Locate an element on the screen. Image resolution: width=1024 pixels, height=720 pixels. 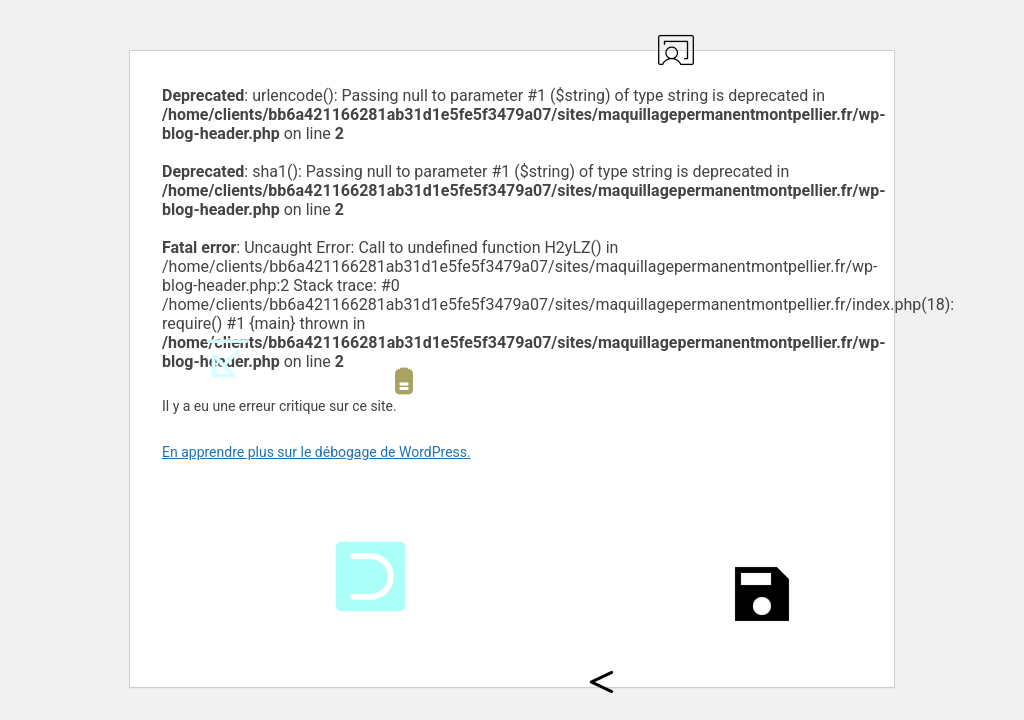
go back to the previous screen is located at coordinates (602, 682).